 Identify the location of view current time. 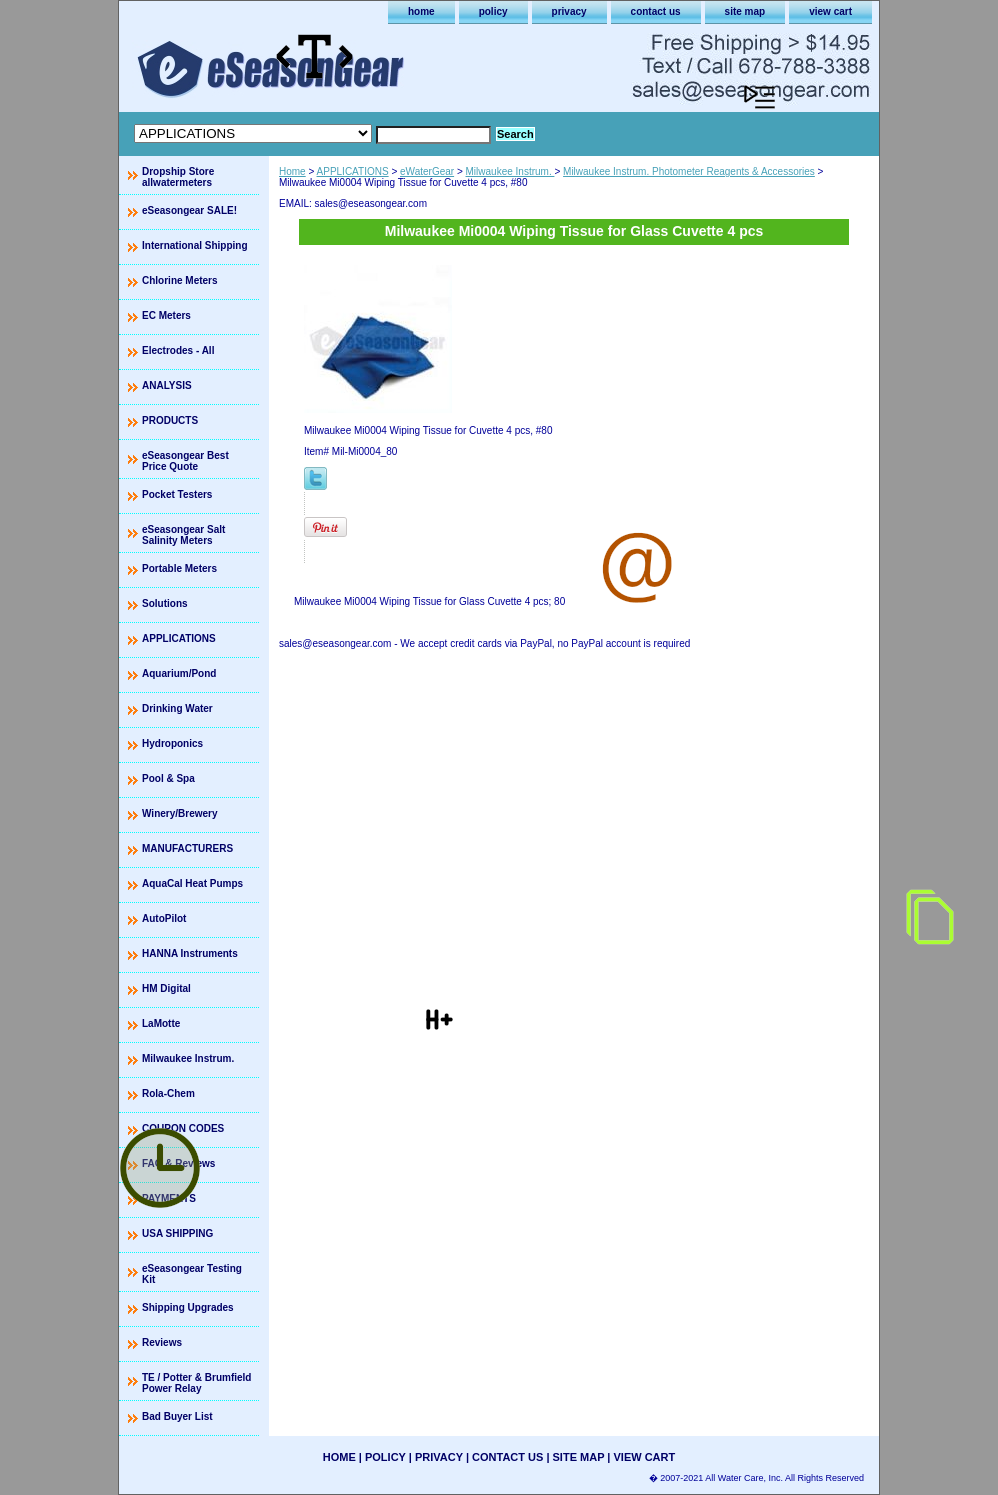
(160, 1168).